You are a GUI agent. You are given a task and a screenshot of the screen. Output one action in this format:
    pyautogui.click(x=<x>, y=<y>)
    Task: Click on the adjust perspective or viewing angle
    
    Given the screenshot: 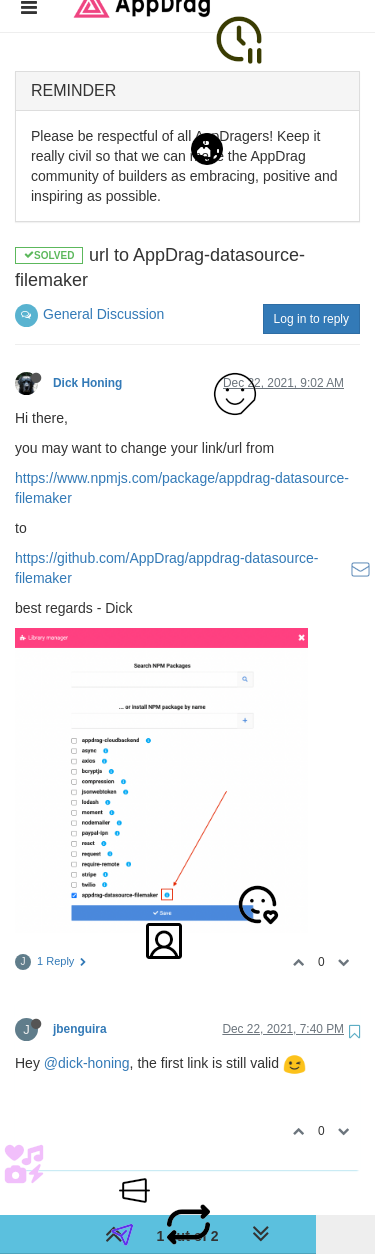 What is the action you would take?
    pyautogui.click(x=134, y=1190)
    